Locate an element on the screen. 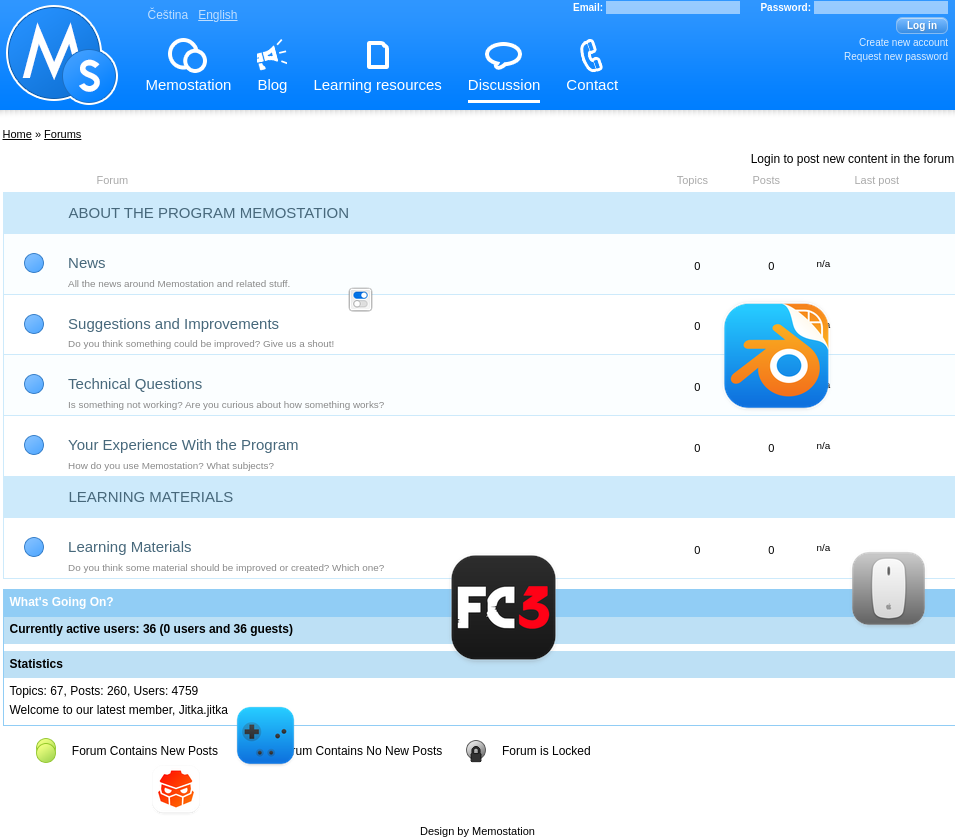 The height and width of the screenshot is (837, 955). open Blender 3D modeling application is located at coordinates (776, 355).